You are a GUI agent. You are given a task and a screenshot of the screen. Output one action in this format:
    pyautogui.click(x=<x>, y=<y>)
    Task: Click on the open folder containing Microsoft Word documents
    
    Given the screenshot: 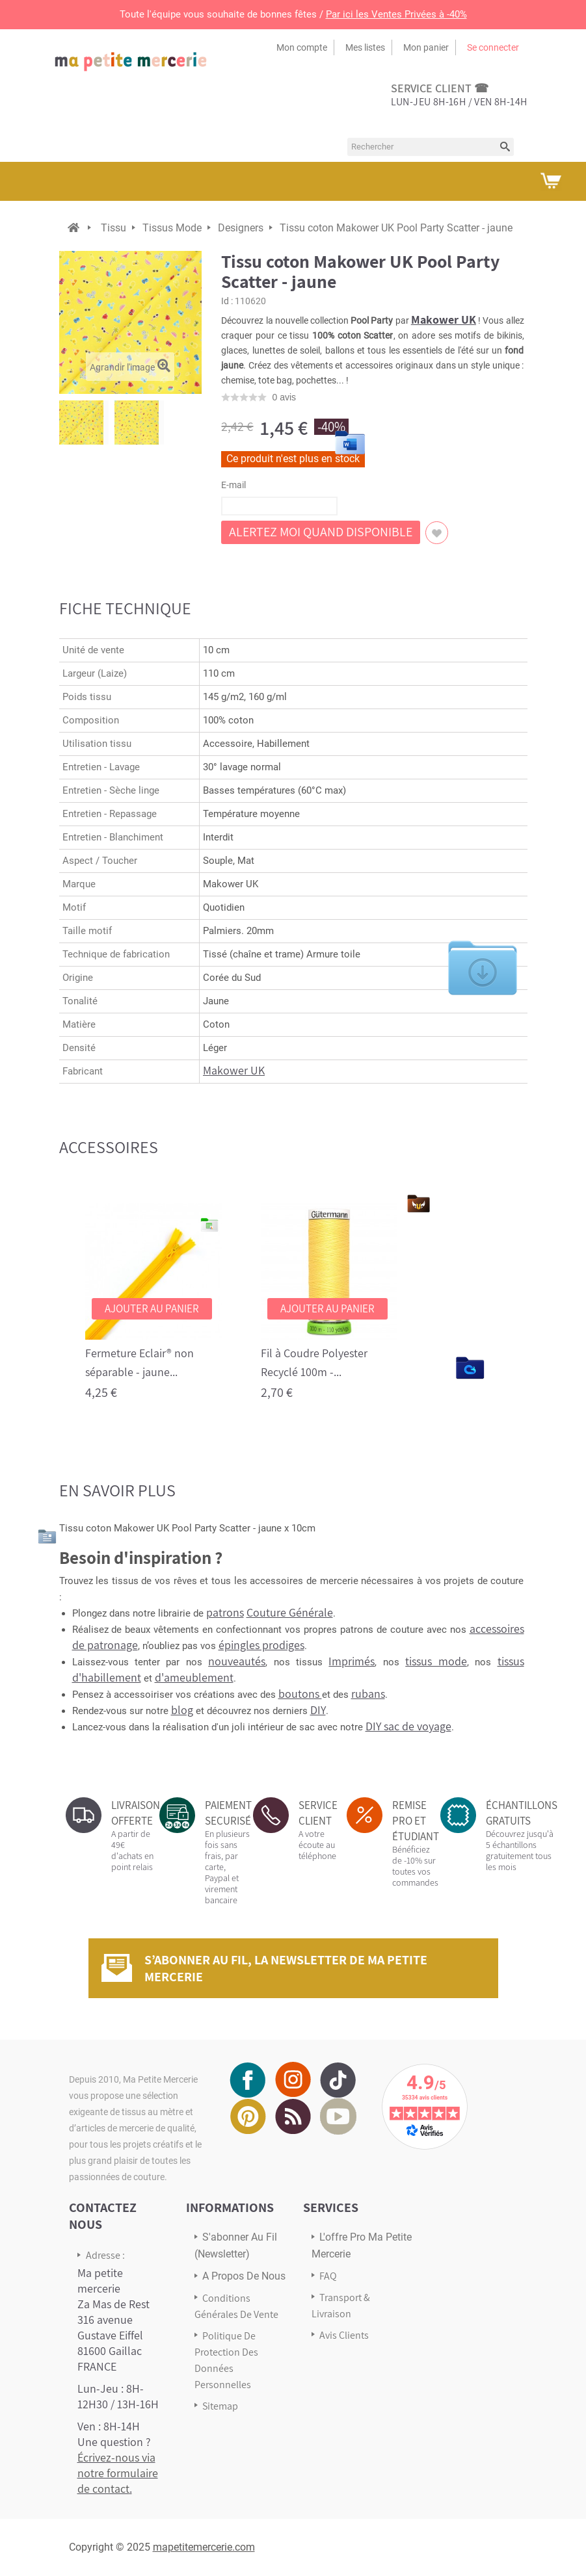 What is the action you would take?
    pyautogui.click(x=350, y=443)
    